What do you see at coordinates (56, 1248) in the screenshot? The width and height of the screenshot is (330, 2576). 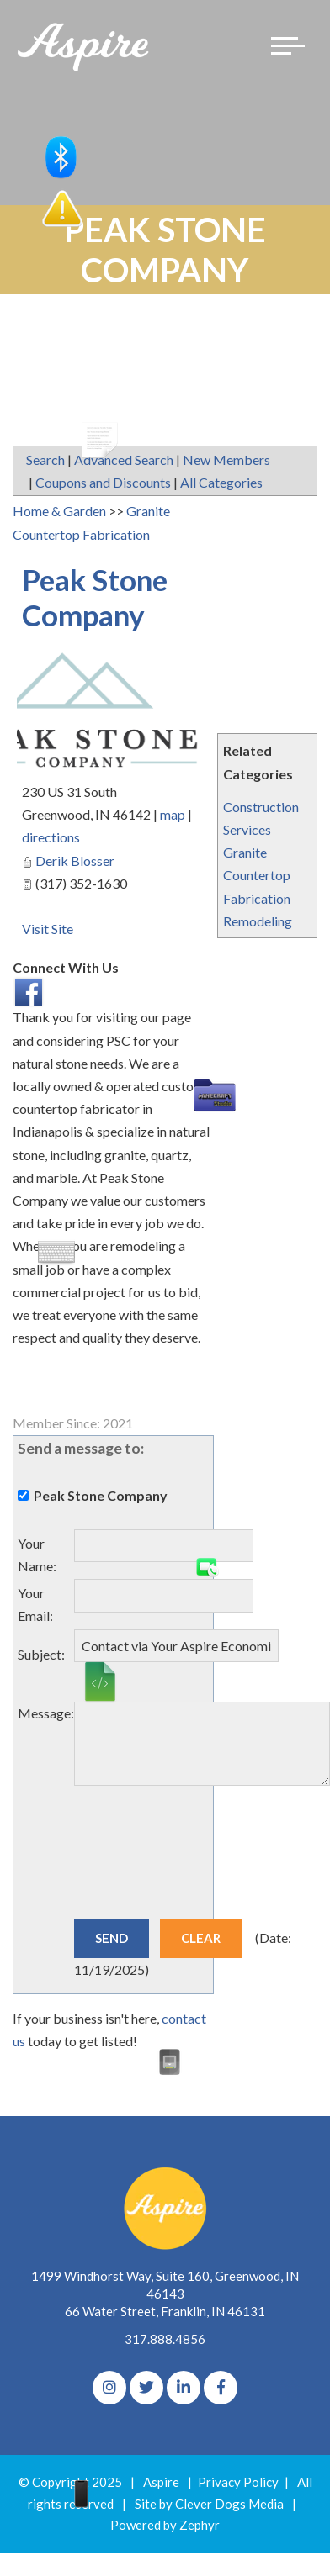 I see `bluetooth keyboard connected` at bounding box center [56, 1248].